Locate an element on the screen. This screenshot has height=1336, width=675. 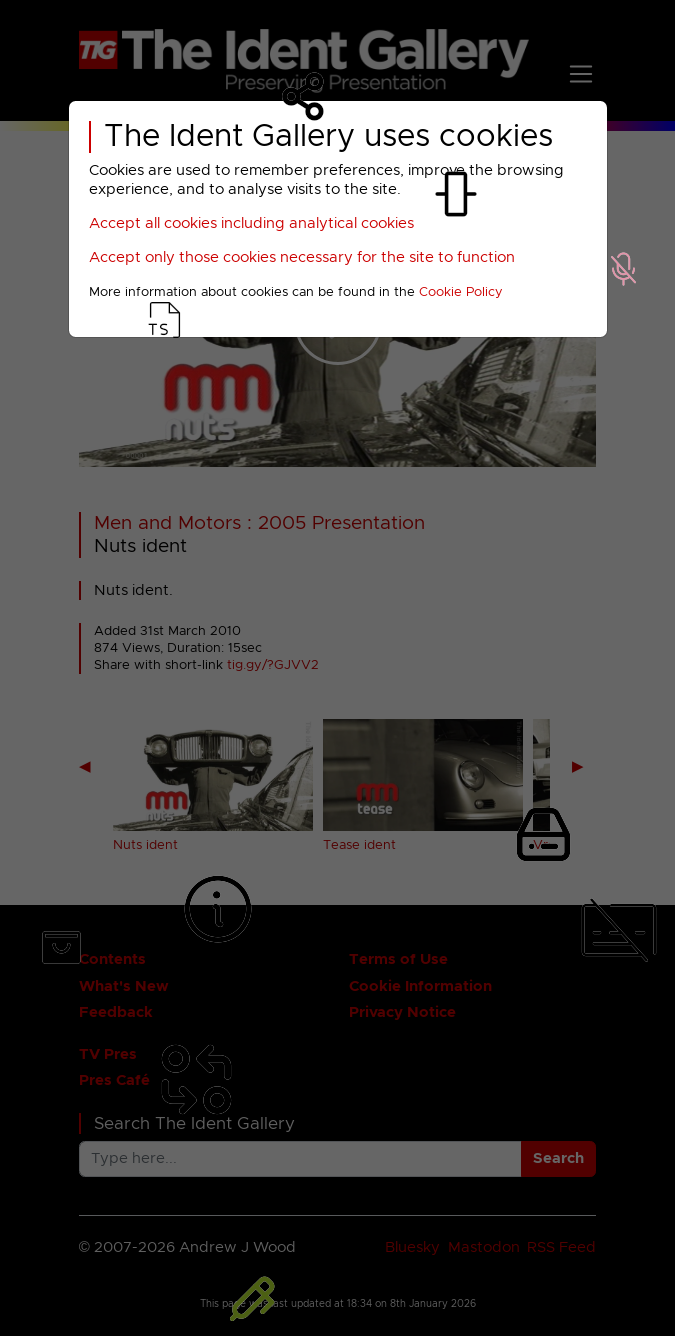
align object to vertical center is located at coordinates (456, 194).